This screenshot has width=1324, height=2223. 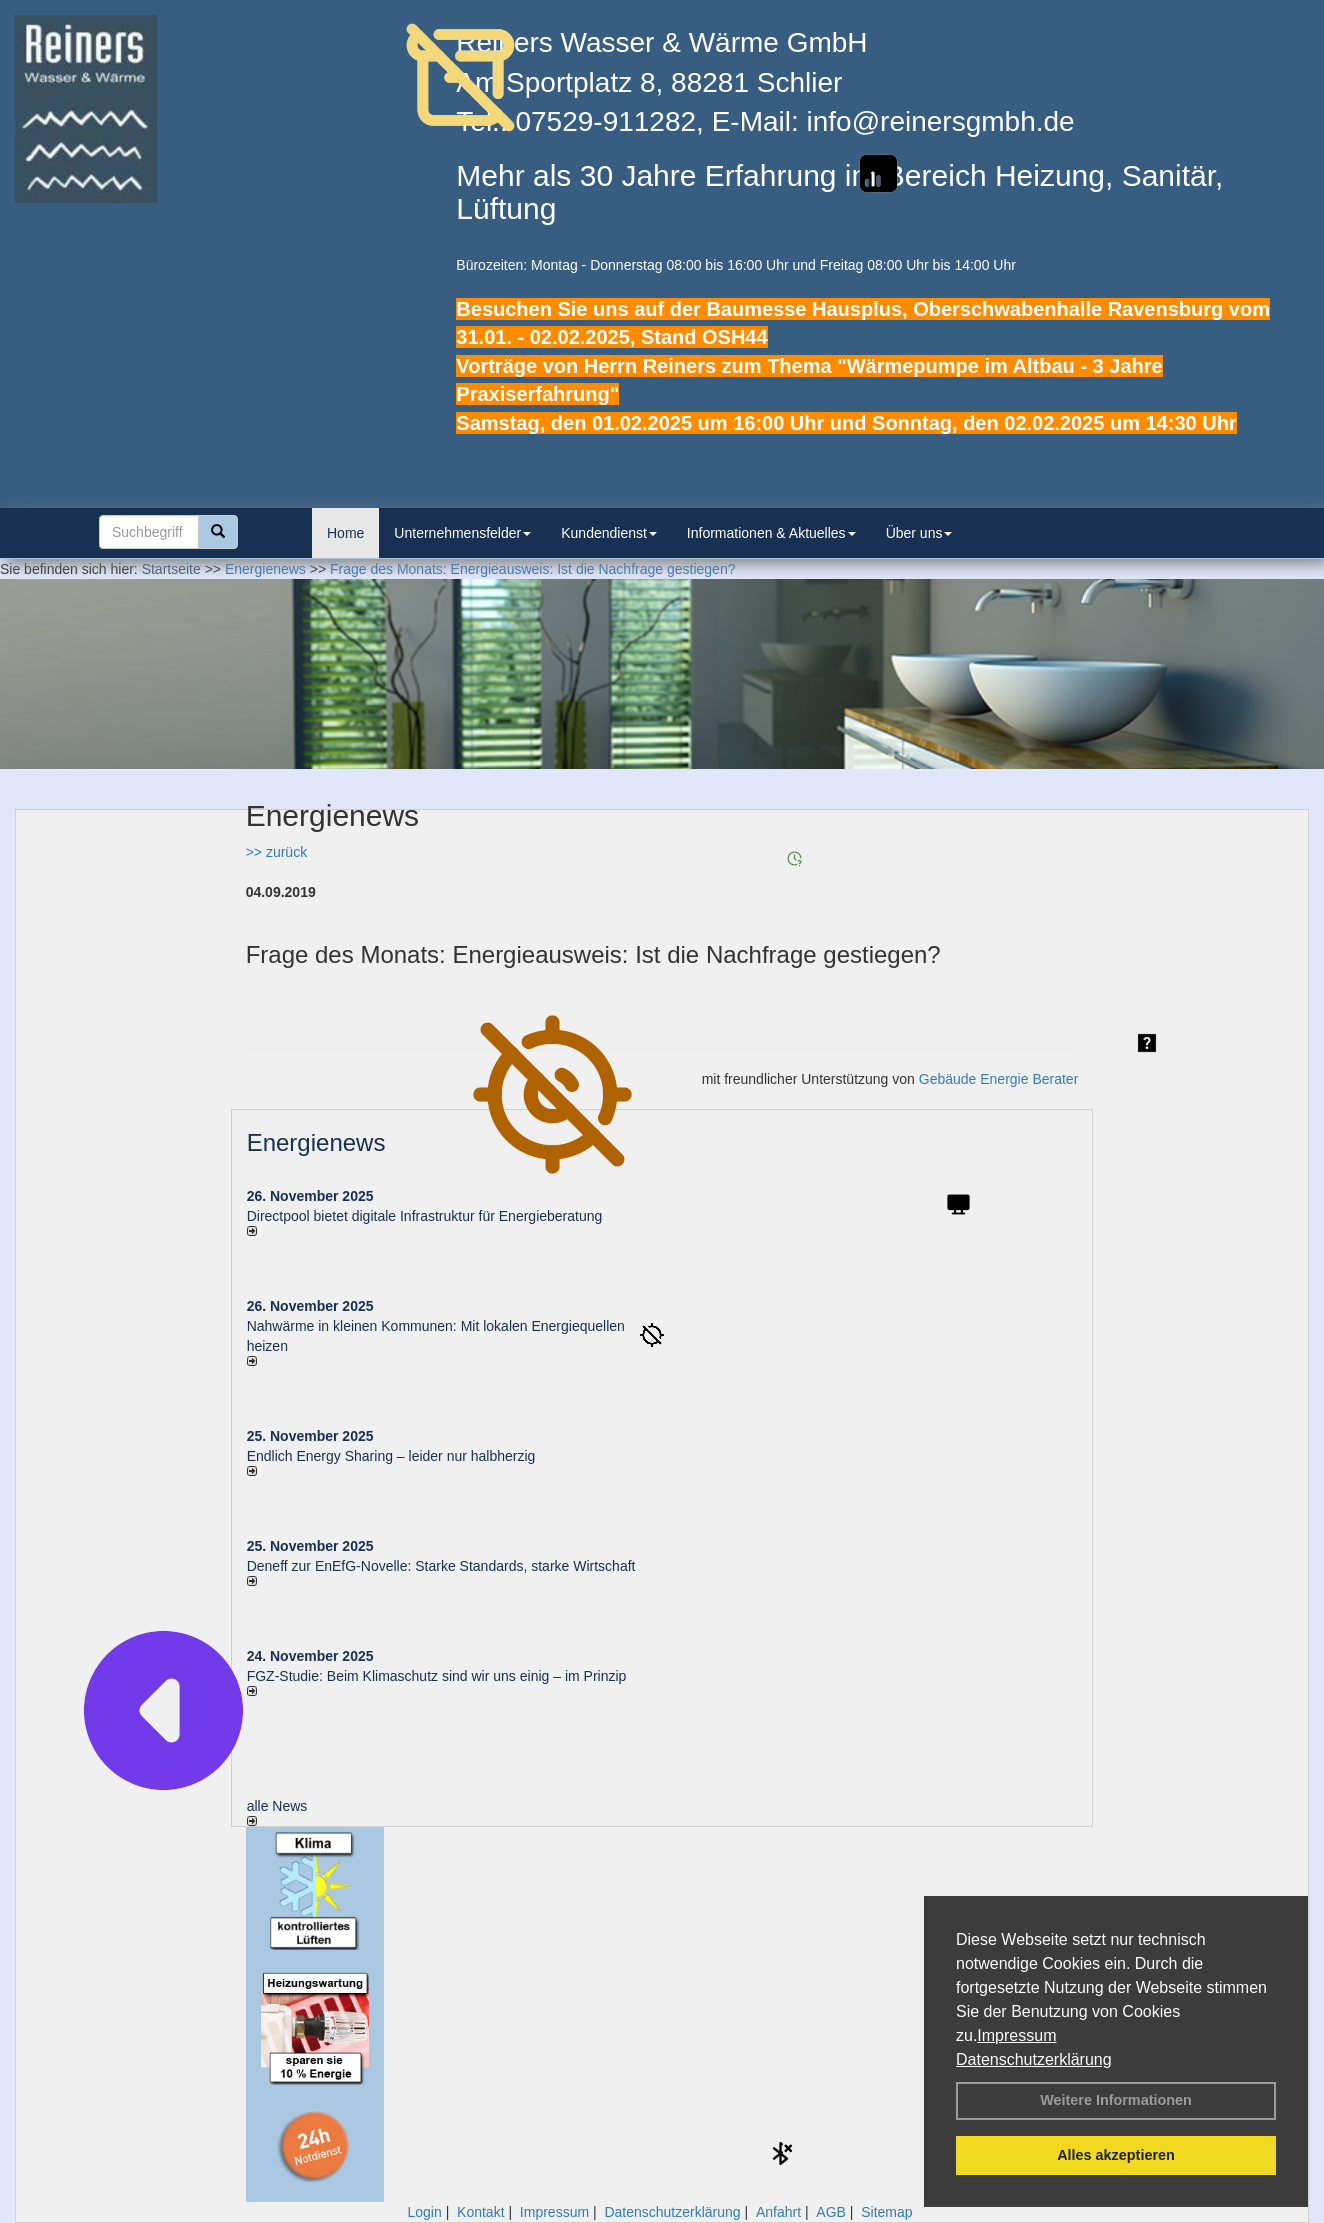 I want to click on go back to the previous screen, so click(x=163, y=1710).